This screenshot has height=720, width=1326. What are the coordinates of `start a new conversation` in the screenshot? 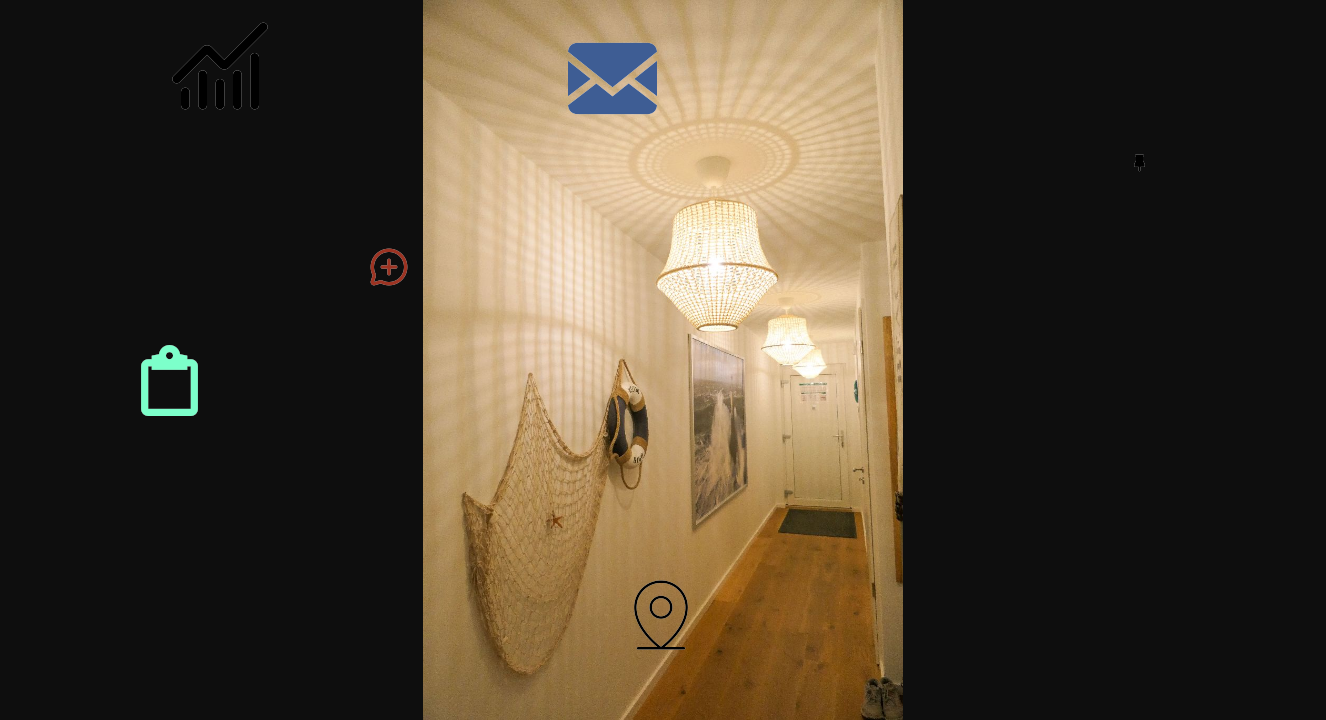 It's located at (389, 267).